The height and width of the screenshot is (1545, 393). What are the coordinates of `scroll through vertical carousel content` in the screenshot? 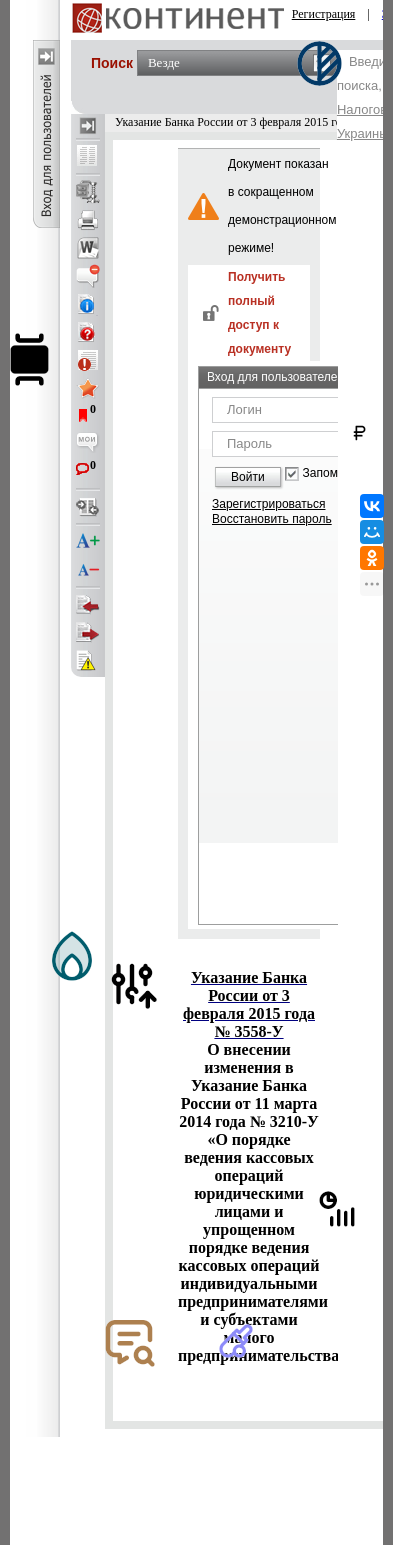 It's located at (29, 359).